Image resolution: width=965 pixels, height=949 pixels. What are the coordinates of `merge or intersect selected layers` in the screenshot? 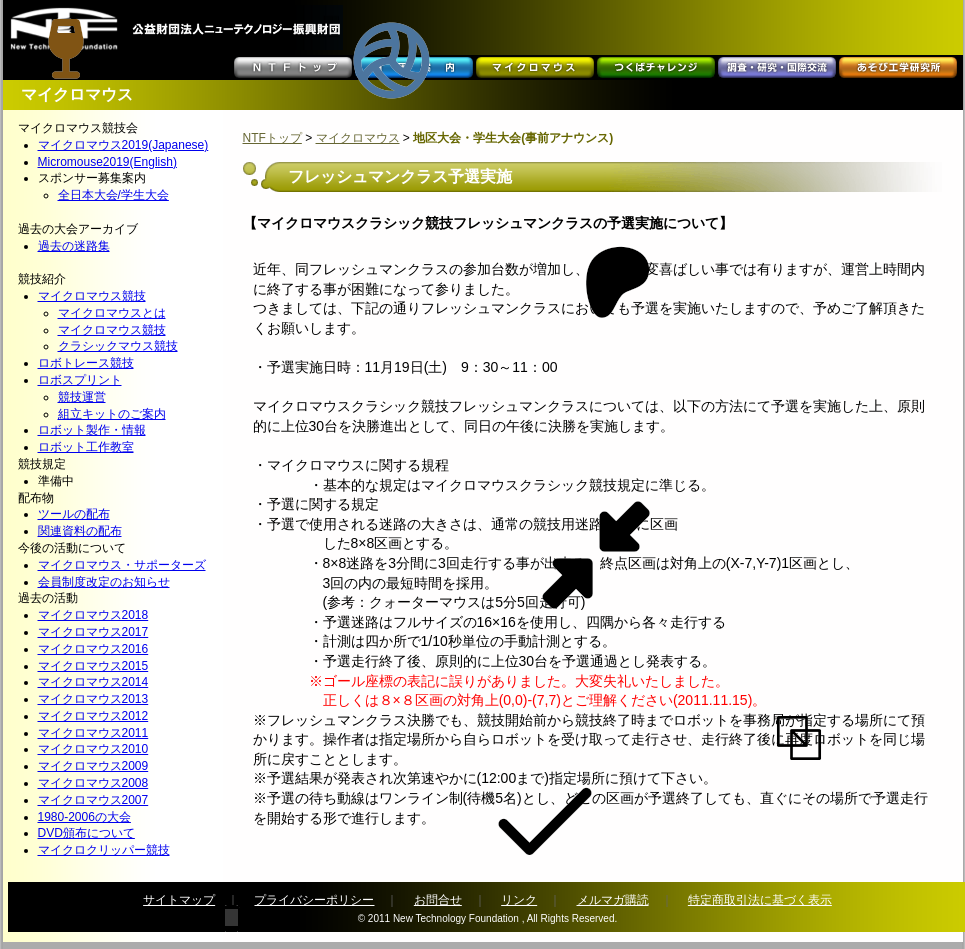 It's located at (799, 738).